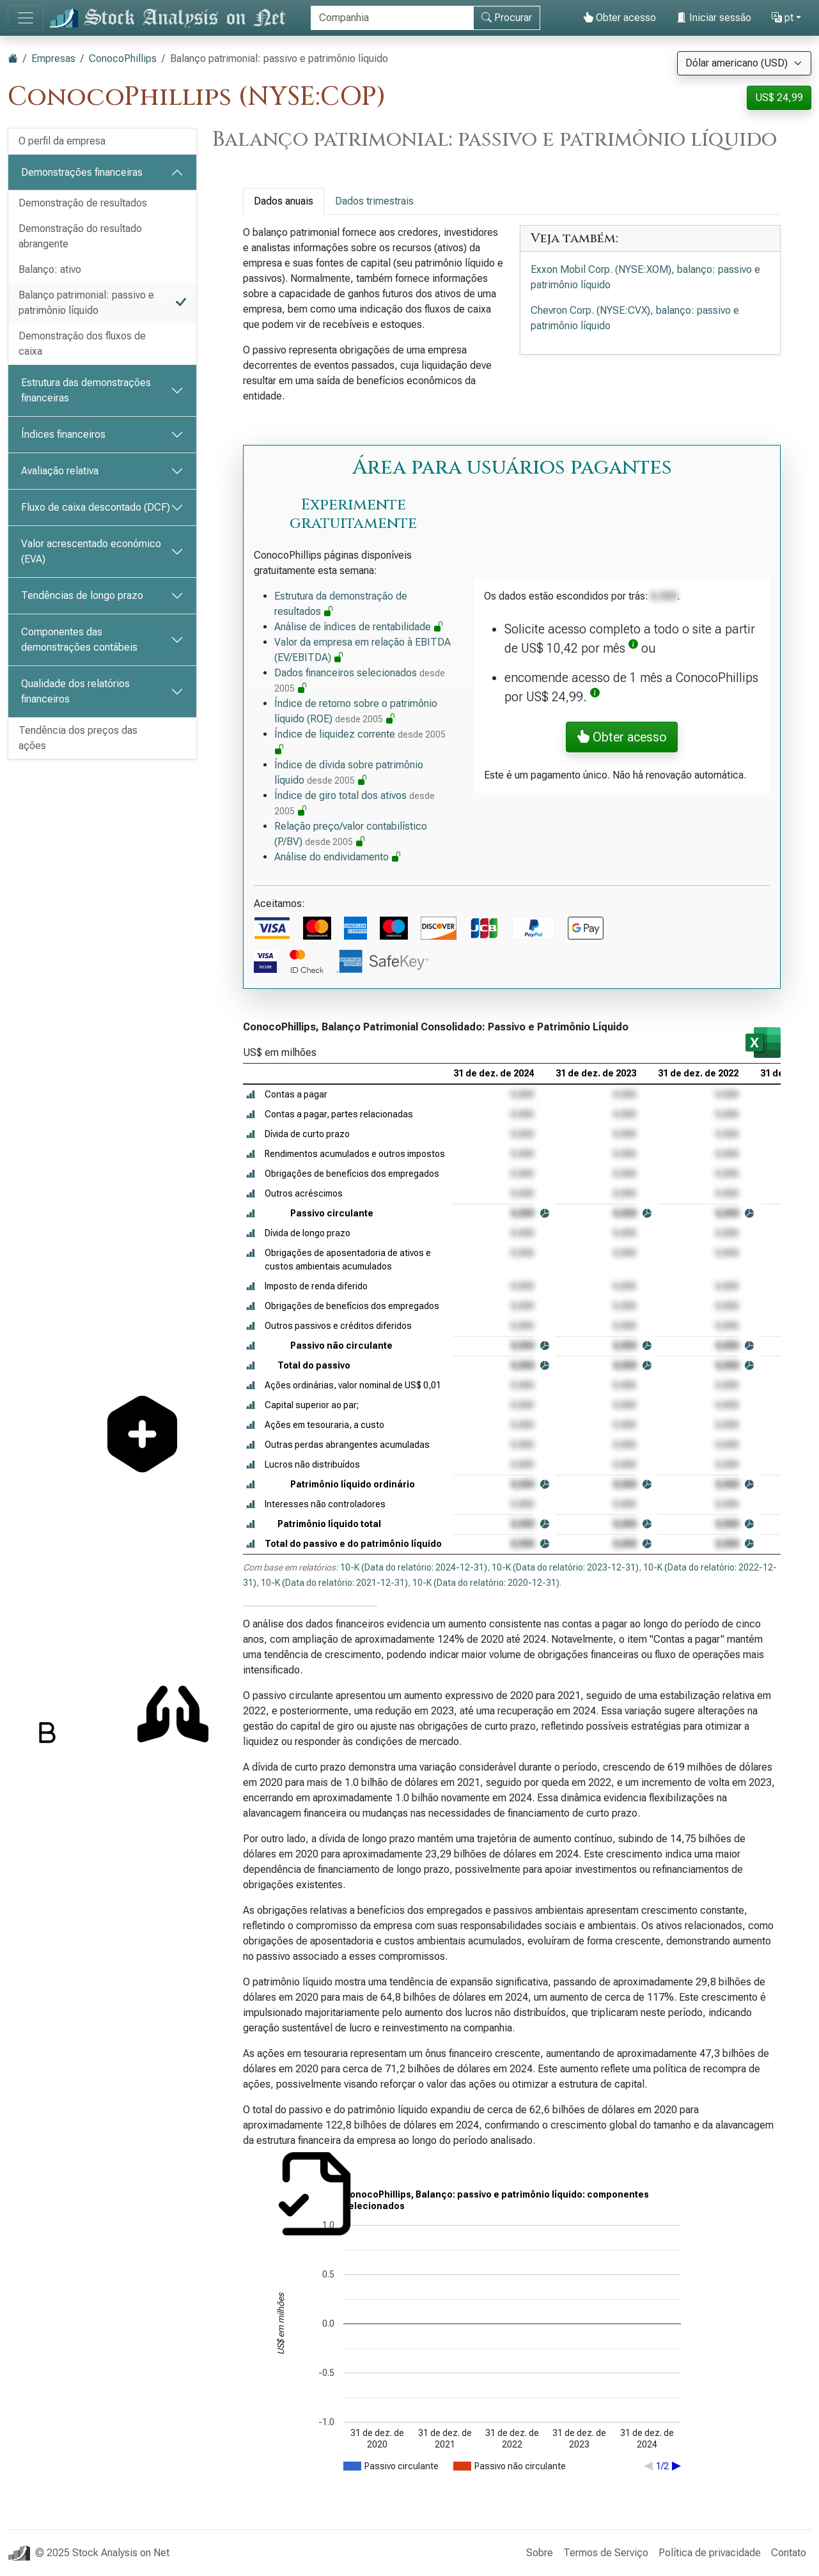  Describe the element at coordinates (142, 1434) in the screenshot. I see `add a new item or module` at that location.